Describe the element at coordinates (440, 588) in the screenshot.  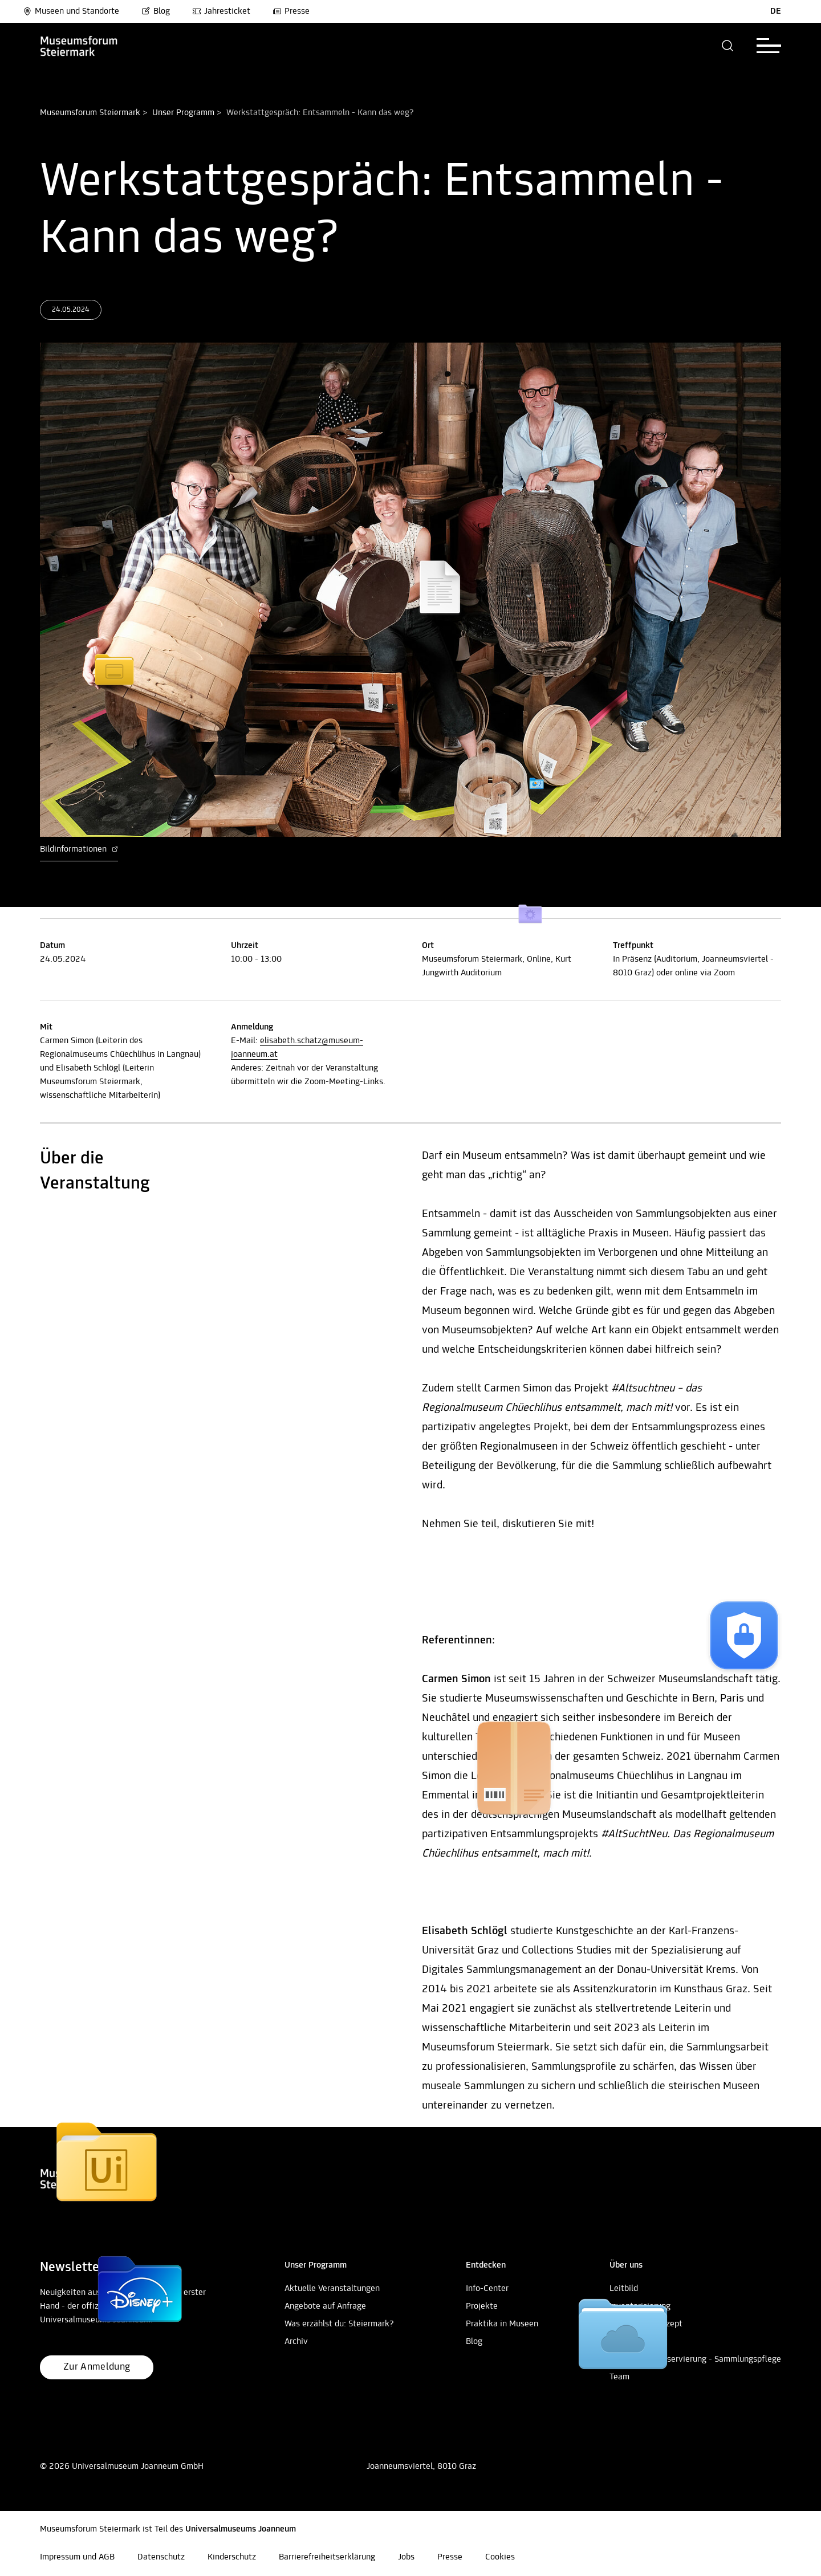
I see `a text document file preview` at that location.